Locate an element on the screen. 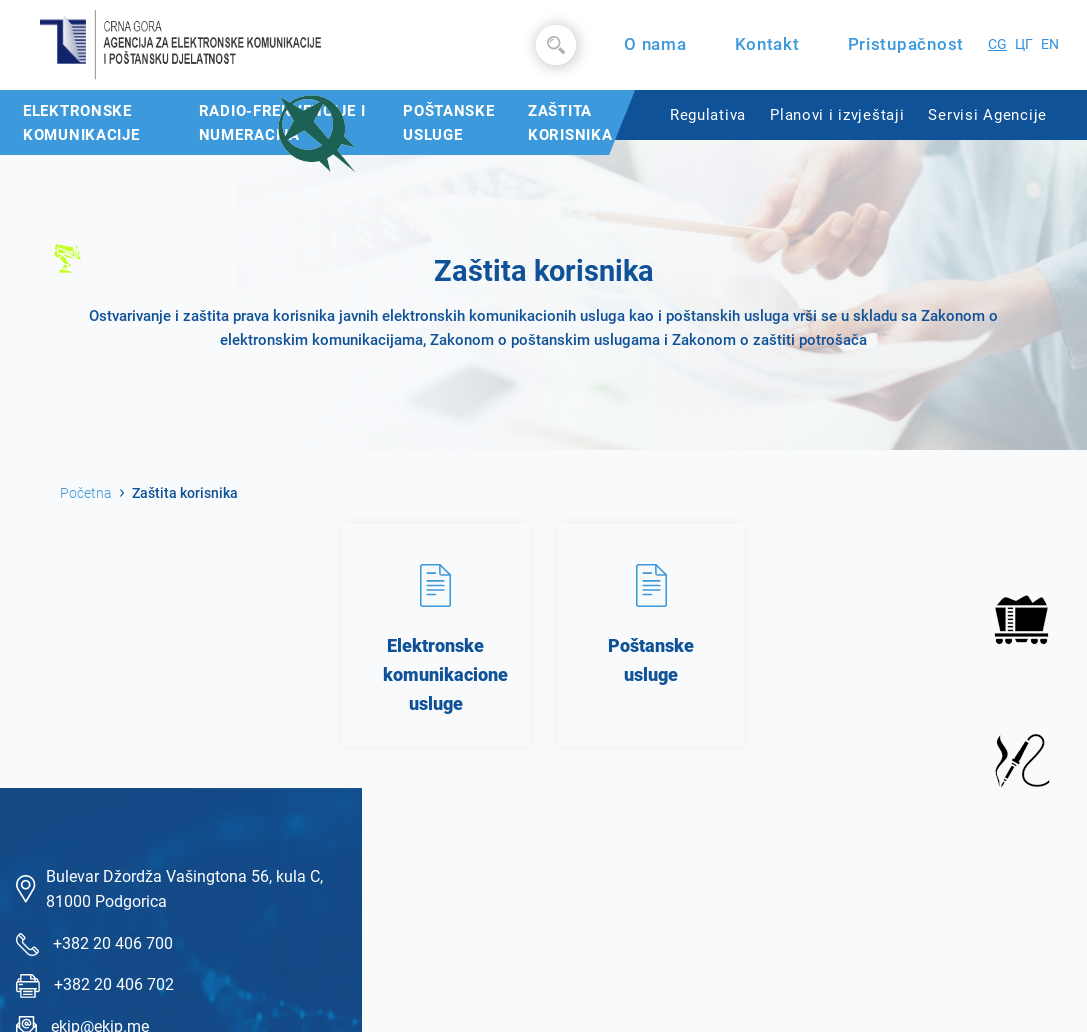 The image size is (1087, 1032). access soldering or electronics tools is located at coordinates (1021, 761).